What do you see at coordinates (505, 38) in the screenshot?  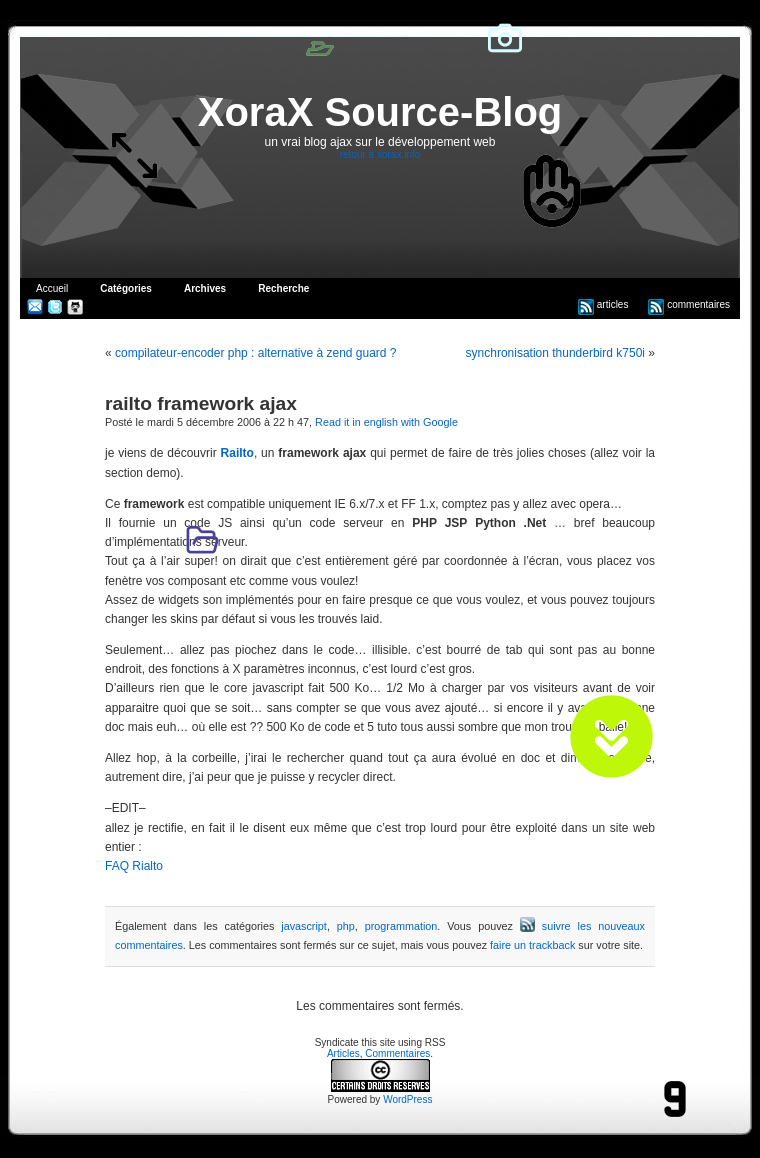 I see `take a photo` at bounding box center [505, 38].